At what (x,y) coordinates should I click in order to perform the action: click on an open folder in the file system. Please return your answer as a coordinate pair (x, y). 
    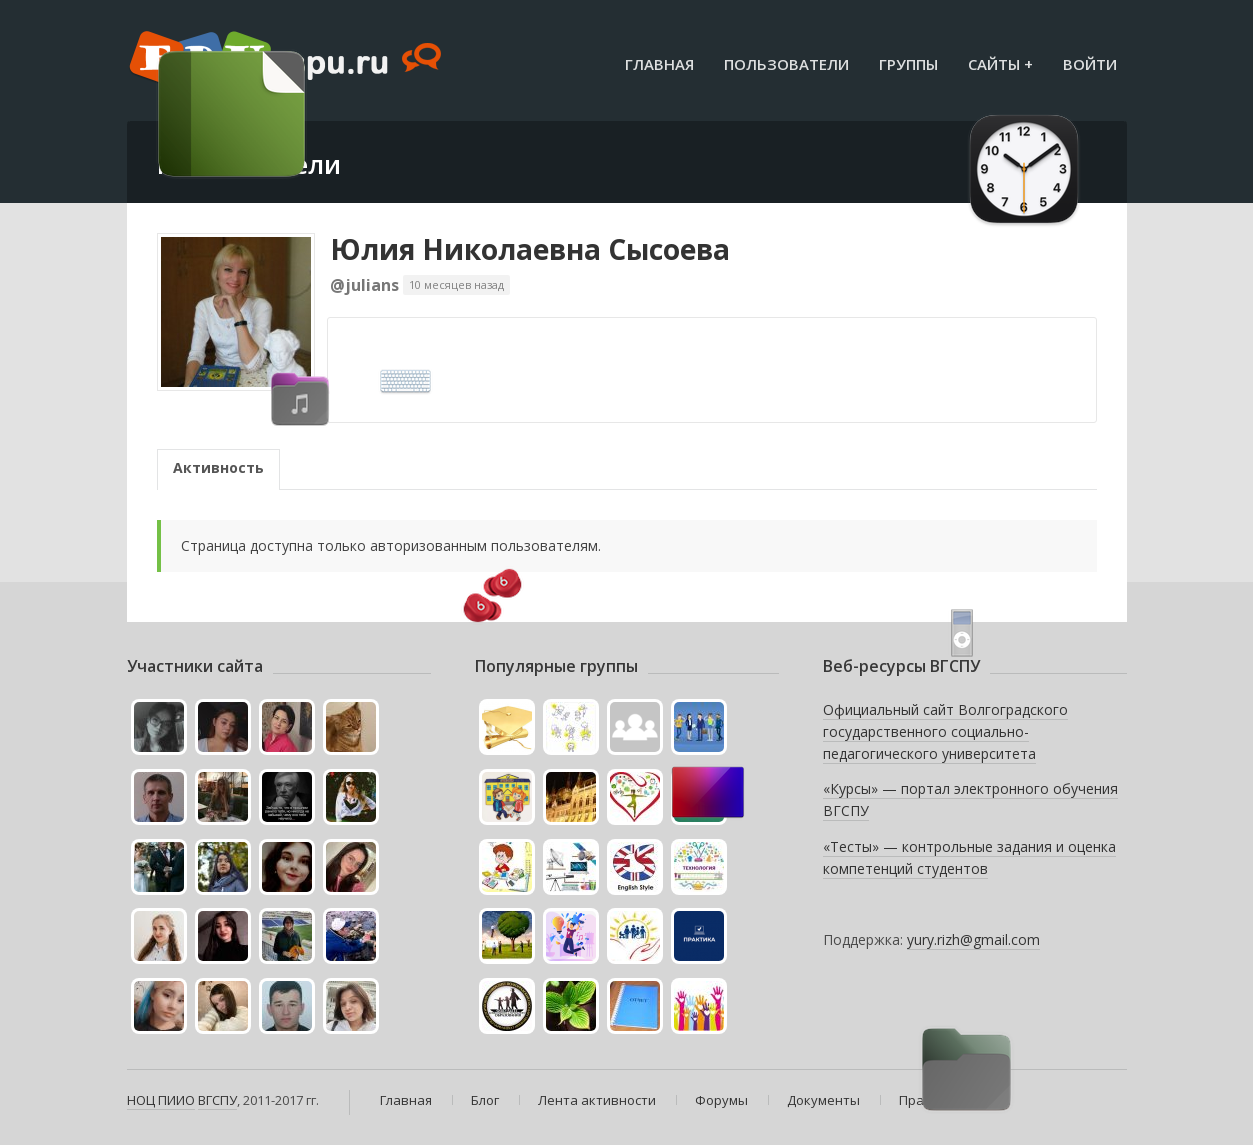
    Looking at the image, I should click on (966, 1069).